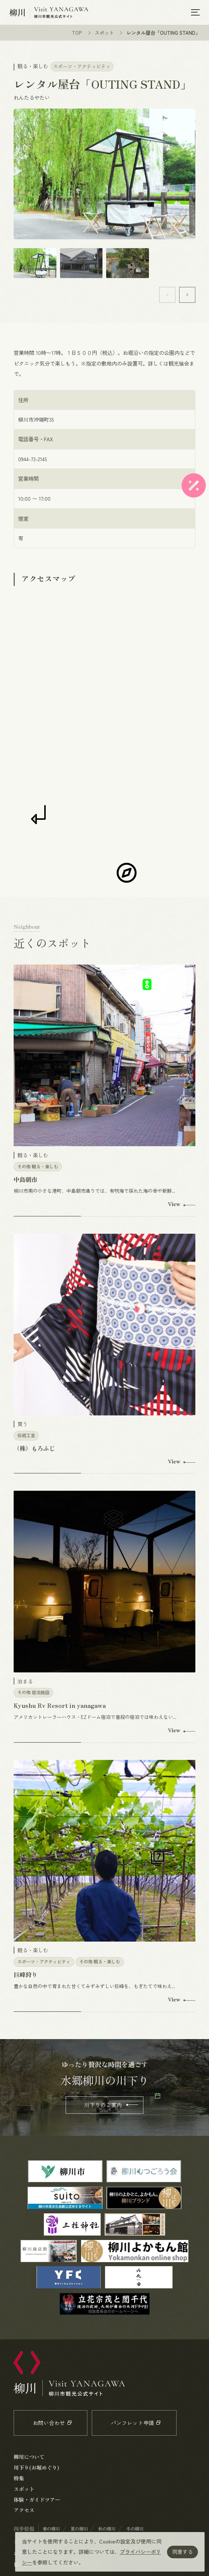 The image size is (209, 2576). What do you see at coordinates (27, 2363) in the screenshot?
I see `view or edit source code` at bounding box center [27, 2363].